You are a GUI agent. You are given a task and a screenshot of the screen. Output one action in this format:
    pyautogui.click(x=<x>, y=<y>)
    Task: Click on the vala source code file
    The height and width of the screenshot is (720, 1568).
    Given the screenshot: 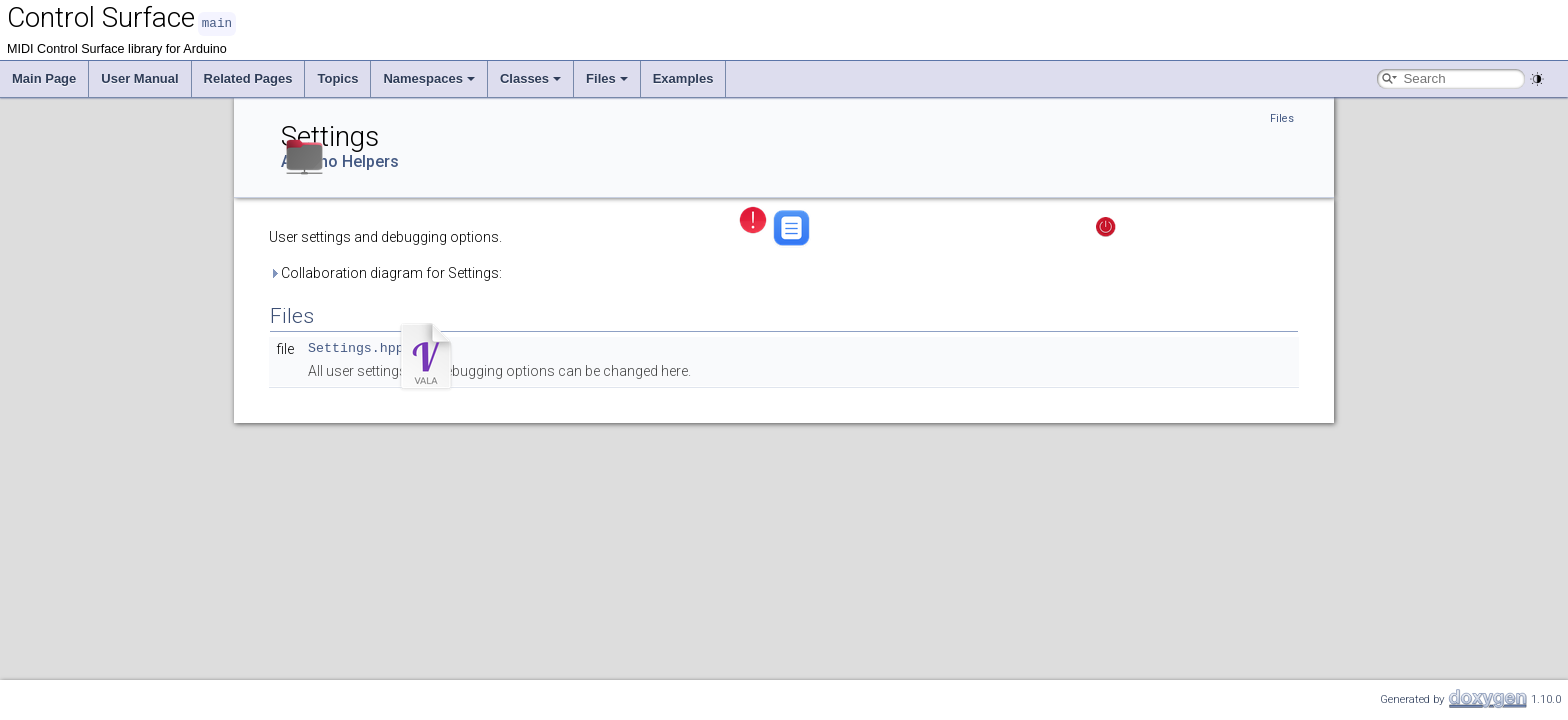 What is the action you would take?
    pyautogui.click(x=426, y=357)
    